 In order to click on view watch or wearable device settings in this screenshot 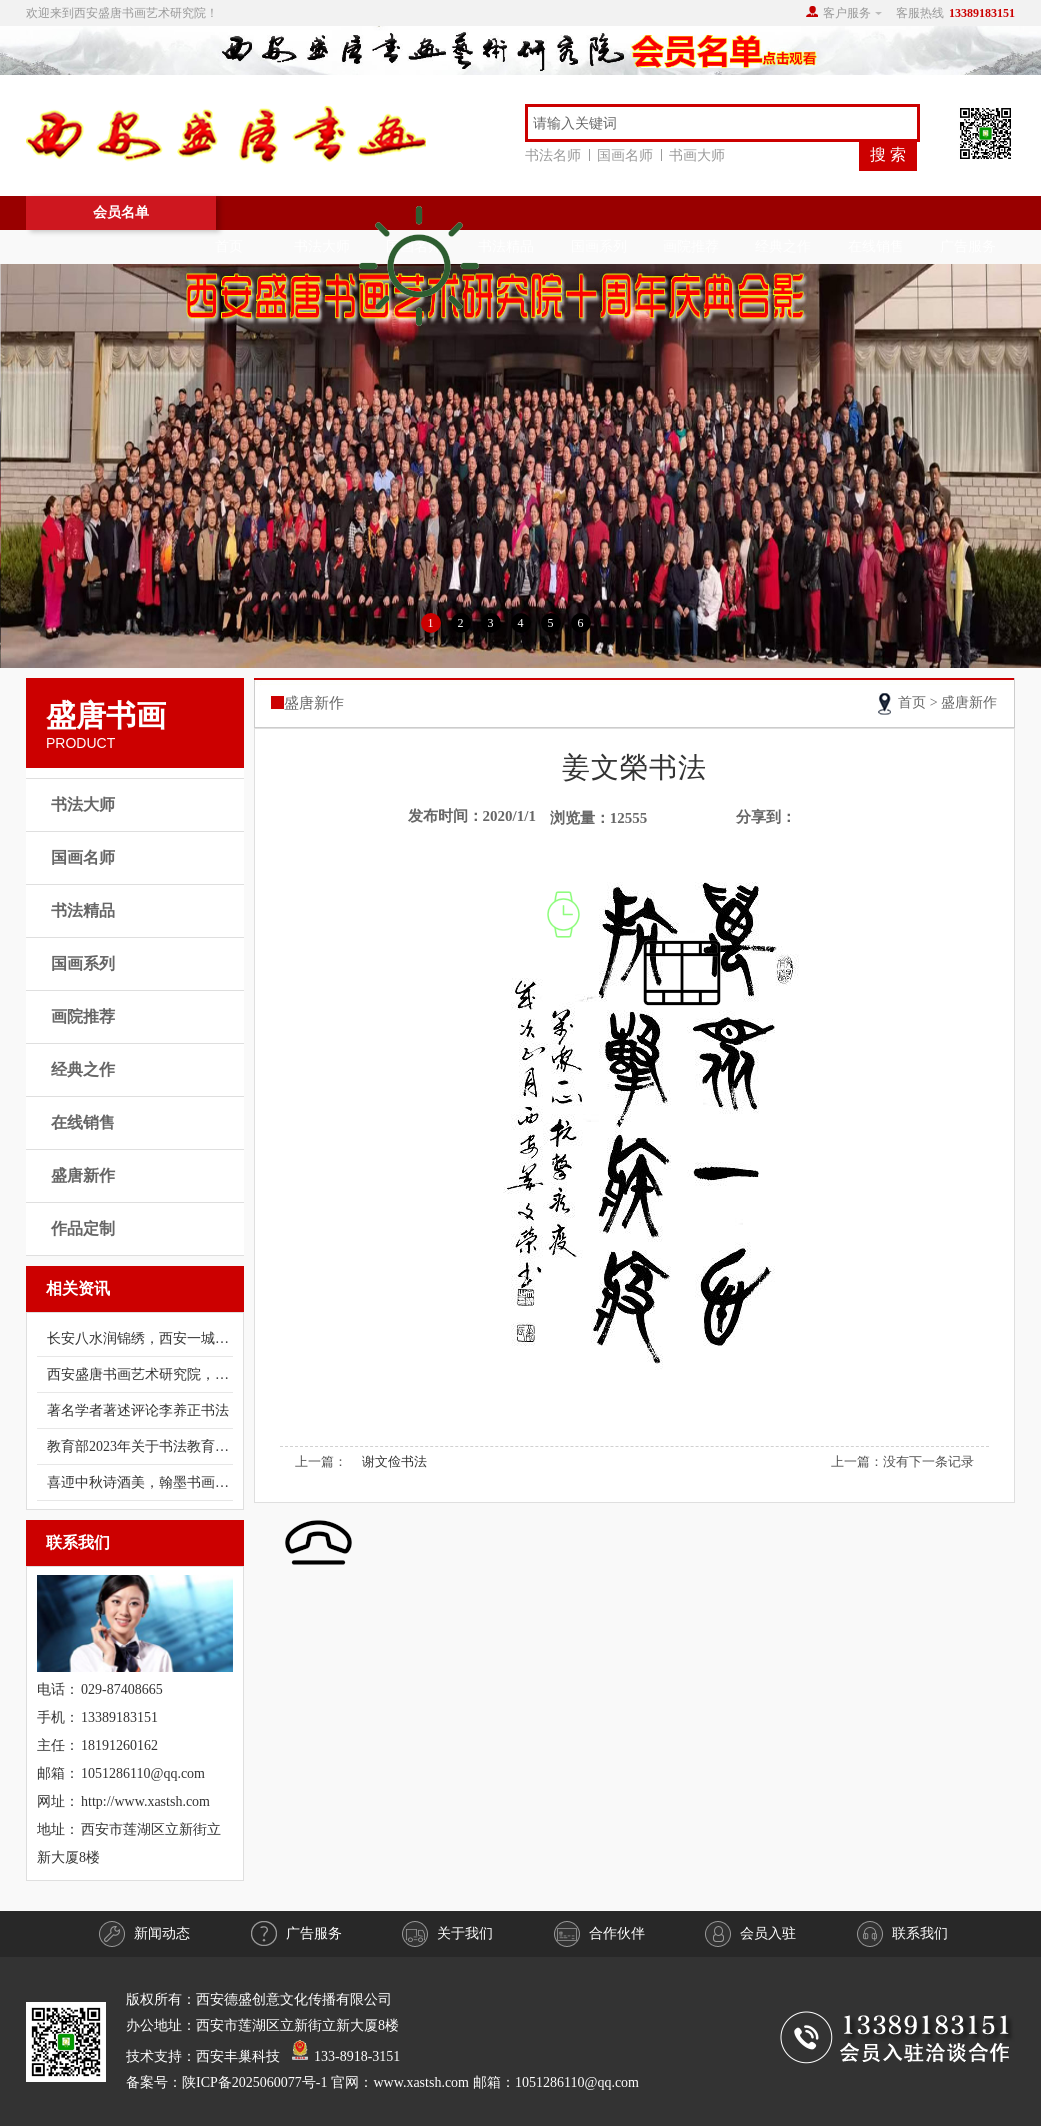, I will do `click(563, 914)`.